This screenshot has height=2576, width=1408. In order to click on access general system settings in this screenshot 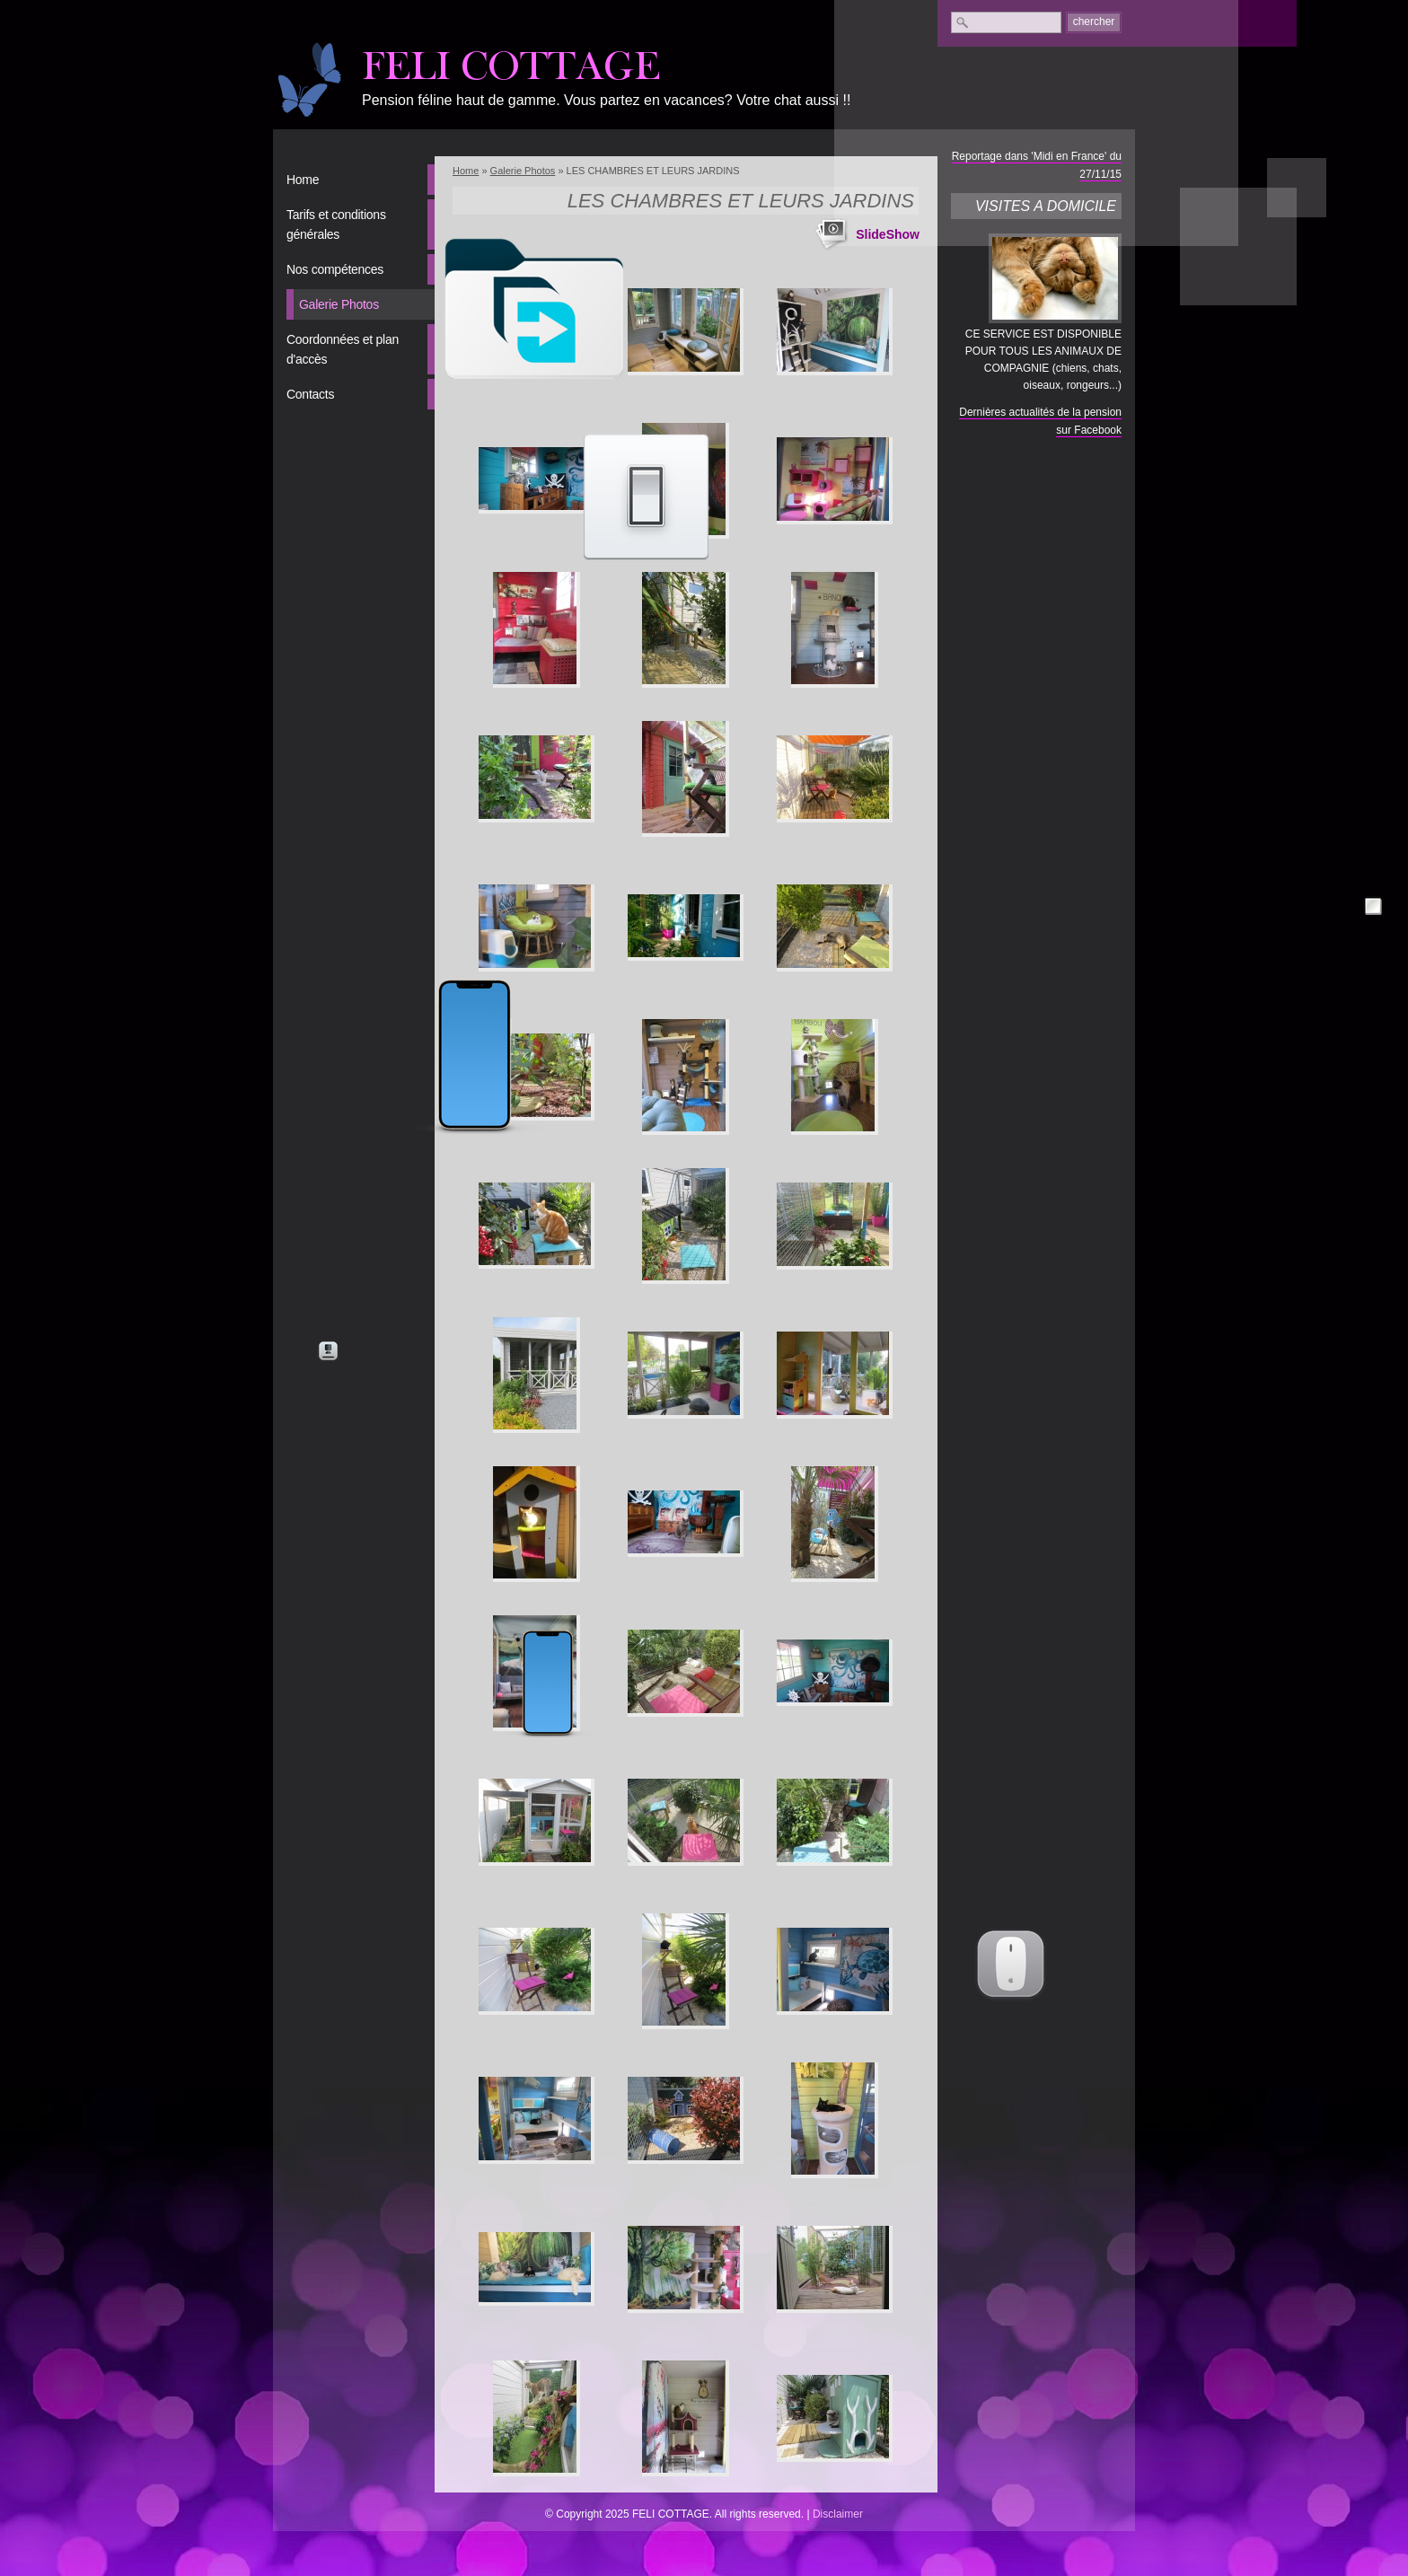, I will do `click(646, 497)`.